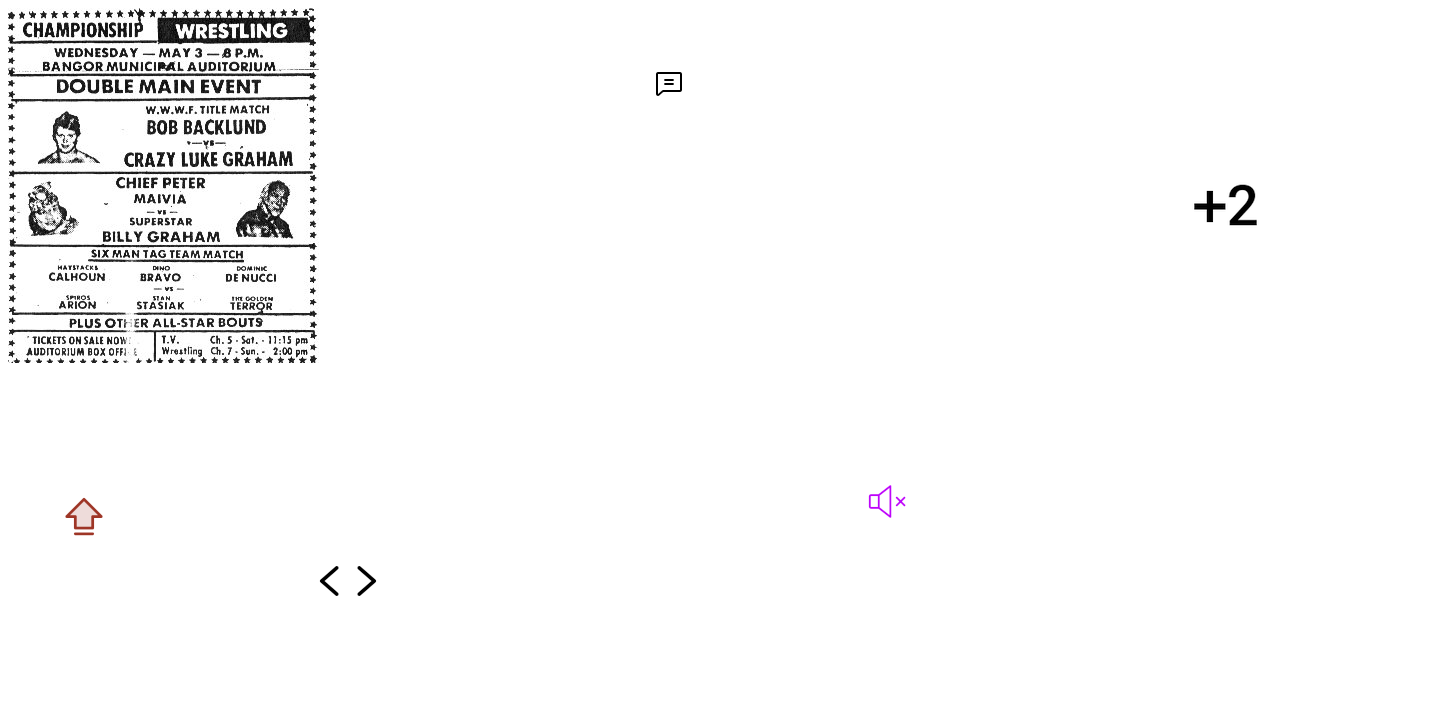 This screenshot has height=720, width=1440. I want to click on upload a file or document, so click(84, 518).